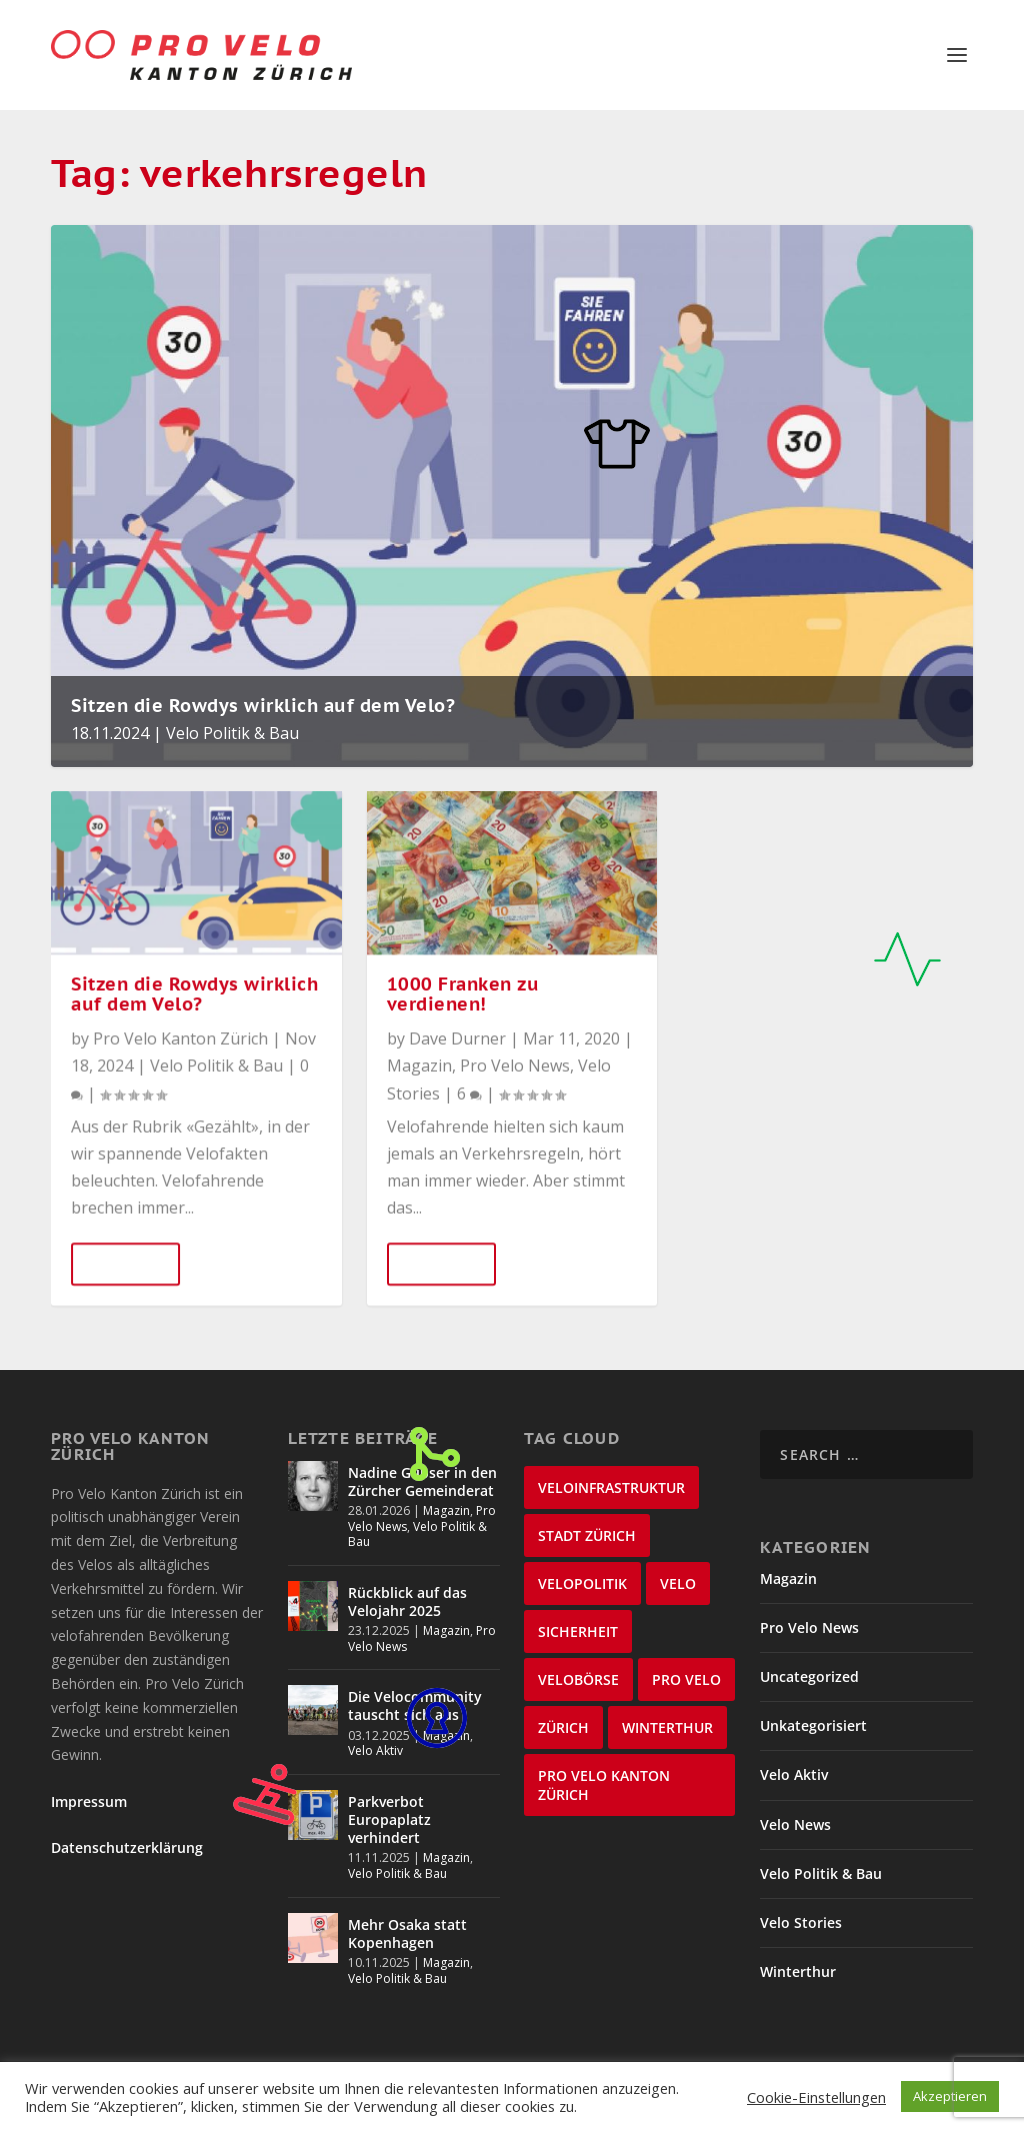  I want to click on access snowboarding or winter sports content, so click(268, 1794).